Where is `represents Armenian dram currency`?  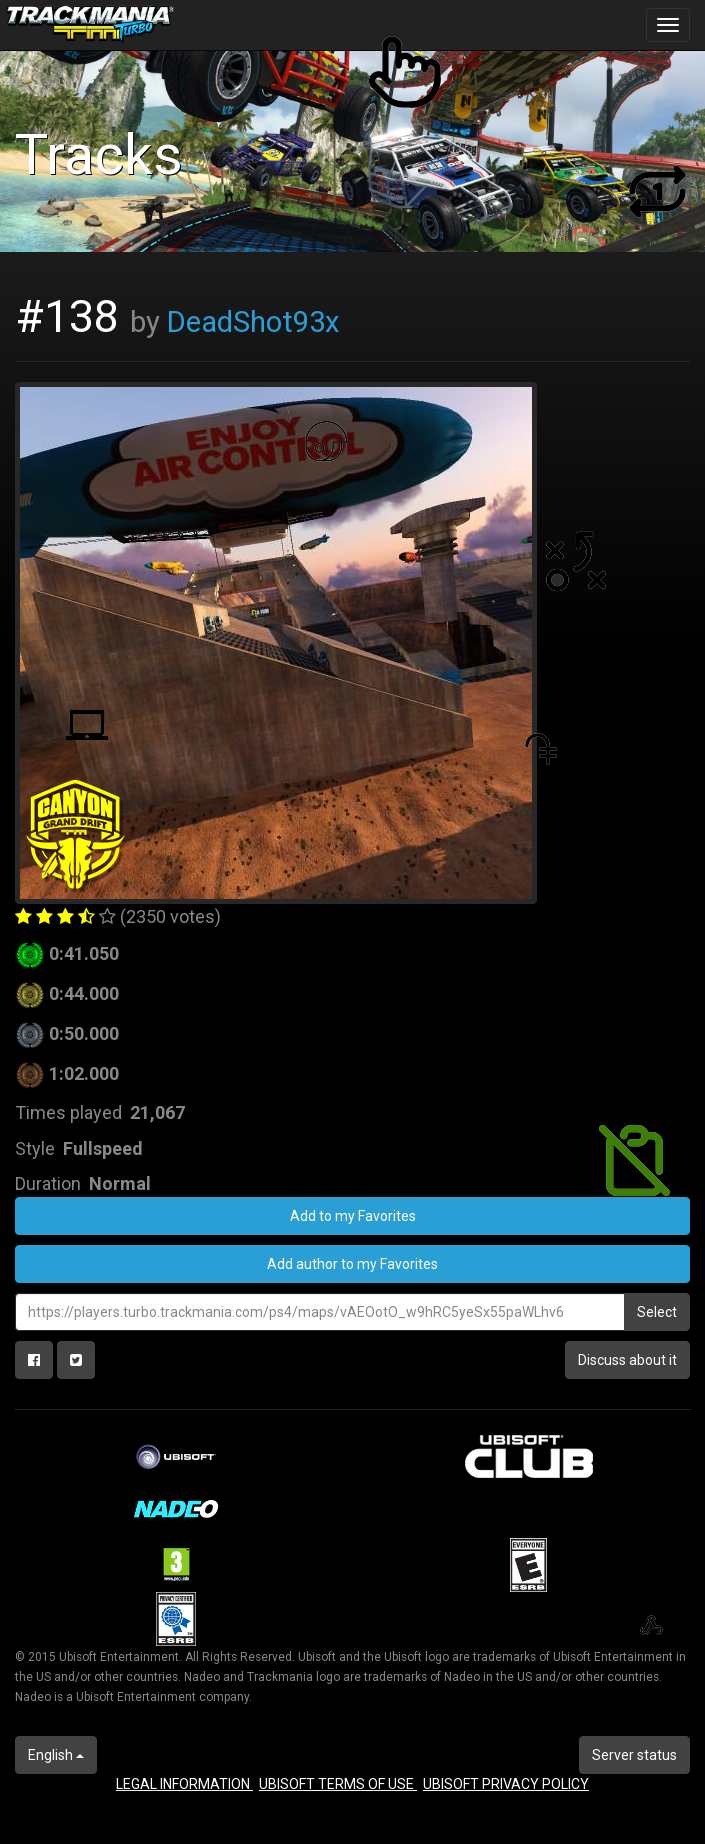
represents Armenian dram currency is located at coordinates (541, 749).